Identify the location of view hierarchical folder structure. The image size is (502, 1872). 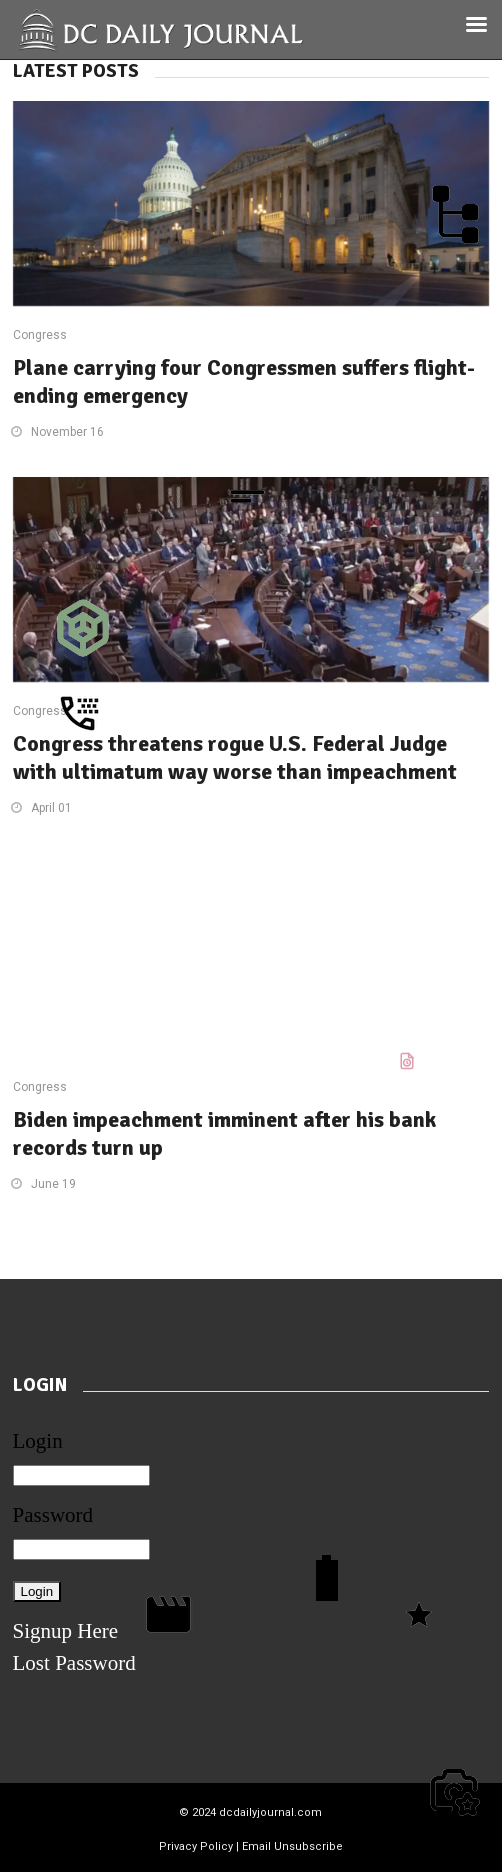
(453, 214).